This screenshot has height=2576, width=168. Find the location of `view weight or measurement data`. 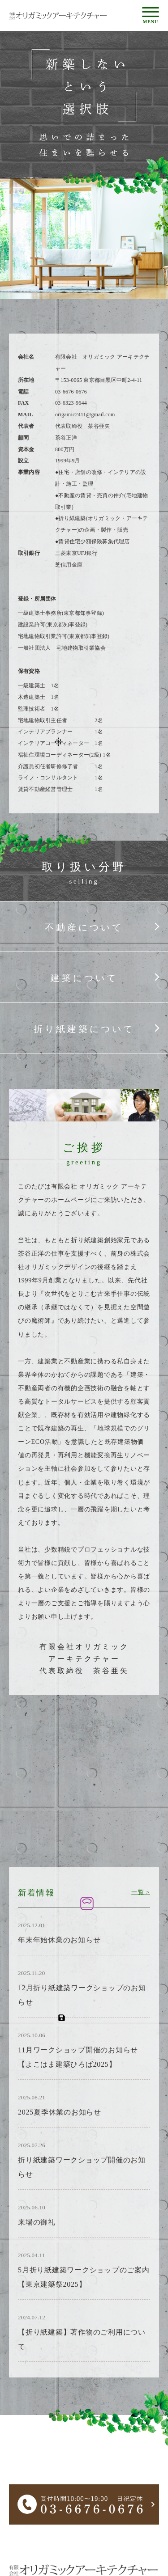

view weight or measurement data is located at coordinates (87, 1903).